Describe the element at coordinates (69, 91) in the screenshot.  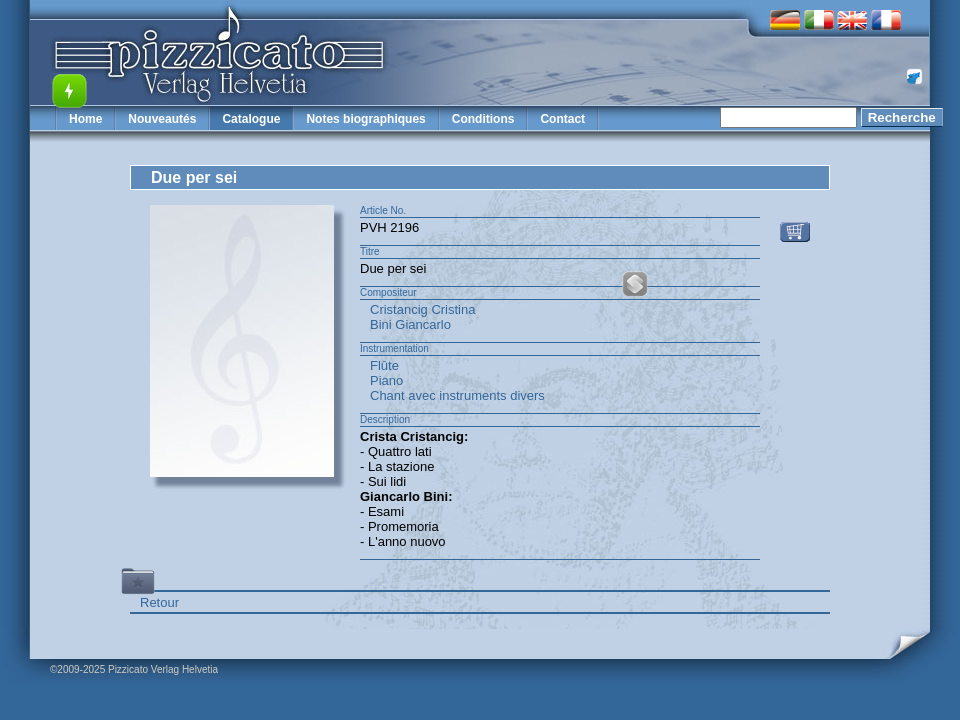
I see `access power management settings` at that location.